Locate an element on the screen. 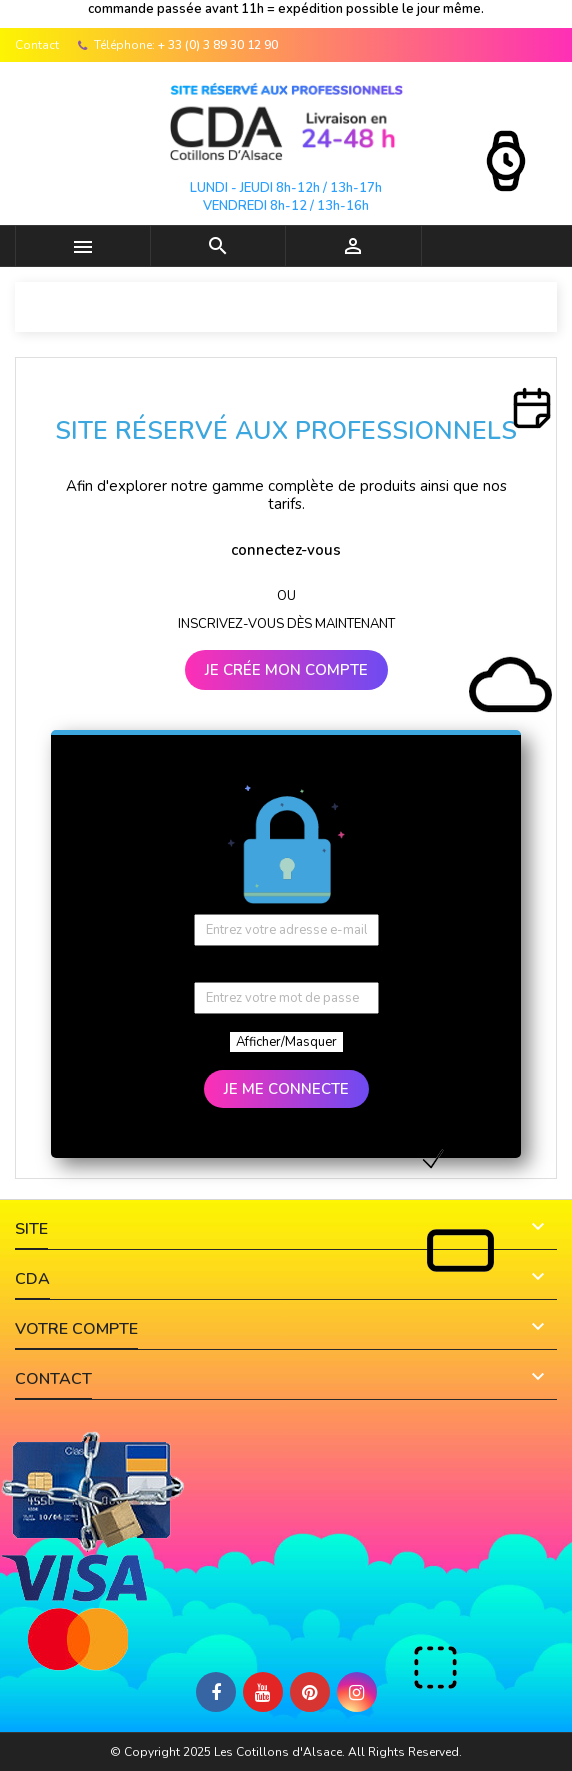 The height and width of the screenshot is (1771, 572). view watch or wearable device settings is located at coordinates (506, 161).